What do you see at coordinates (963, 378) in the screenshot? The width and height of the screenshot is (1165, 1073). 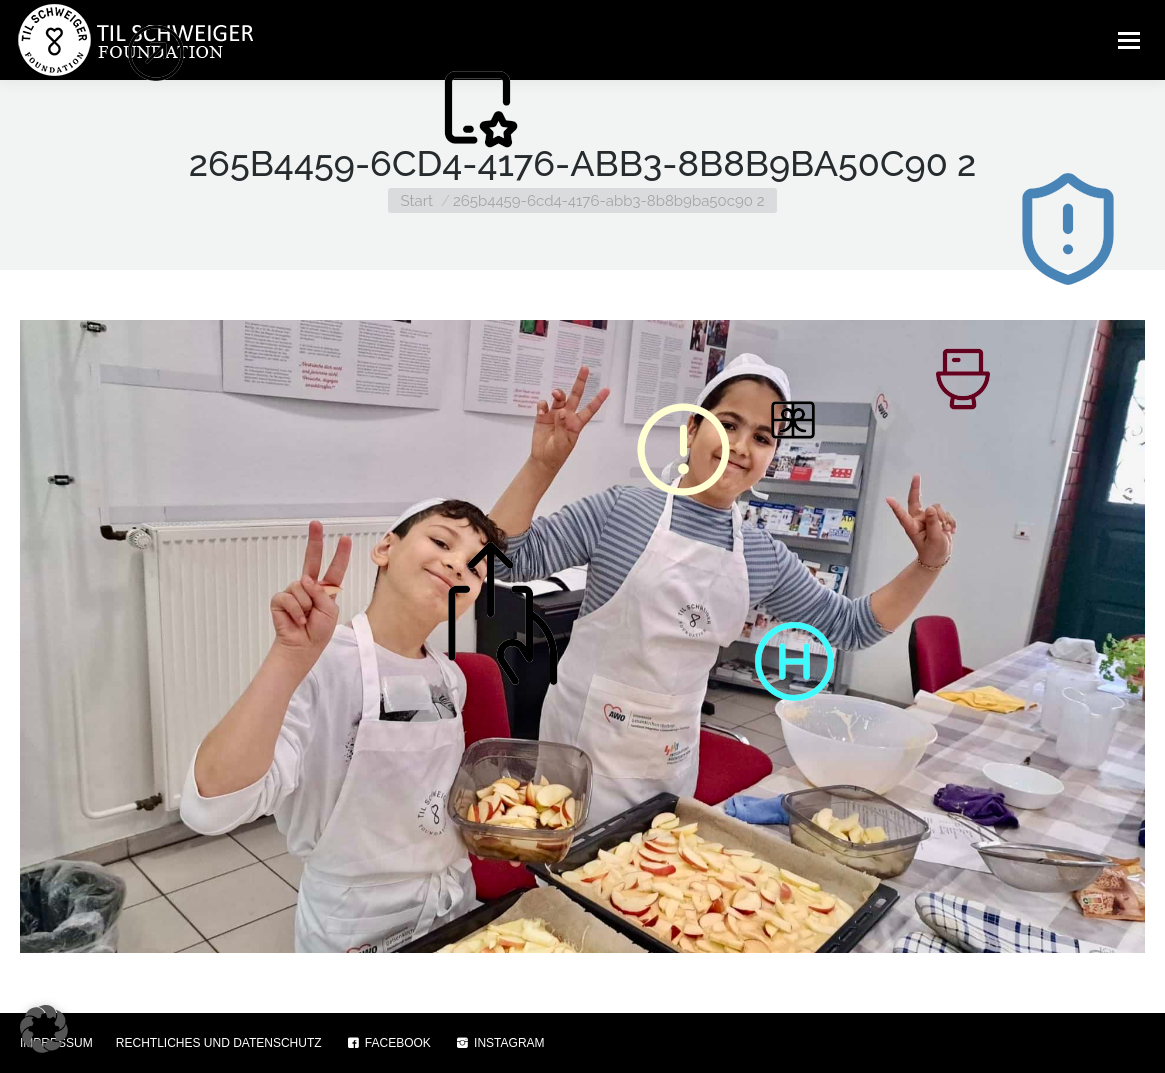 I see `indicates restroom location` at bounding box center [963, 378].